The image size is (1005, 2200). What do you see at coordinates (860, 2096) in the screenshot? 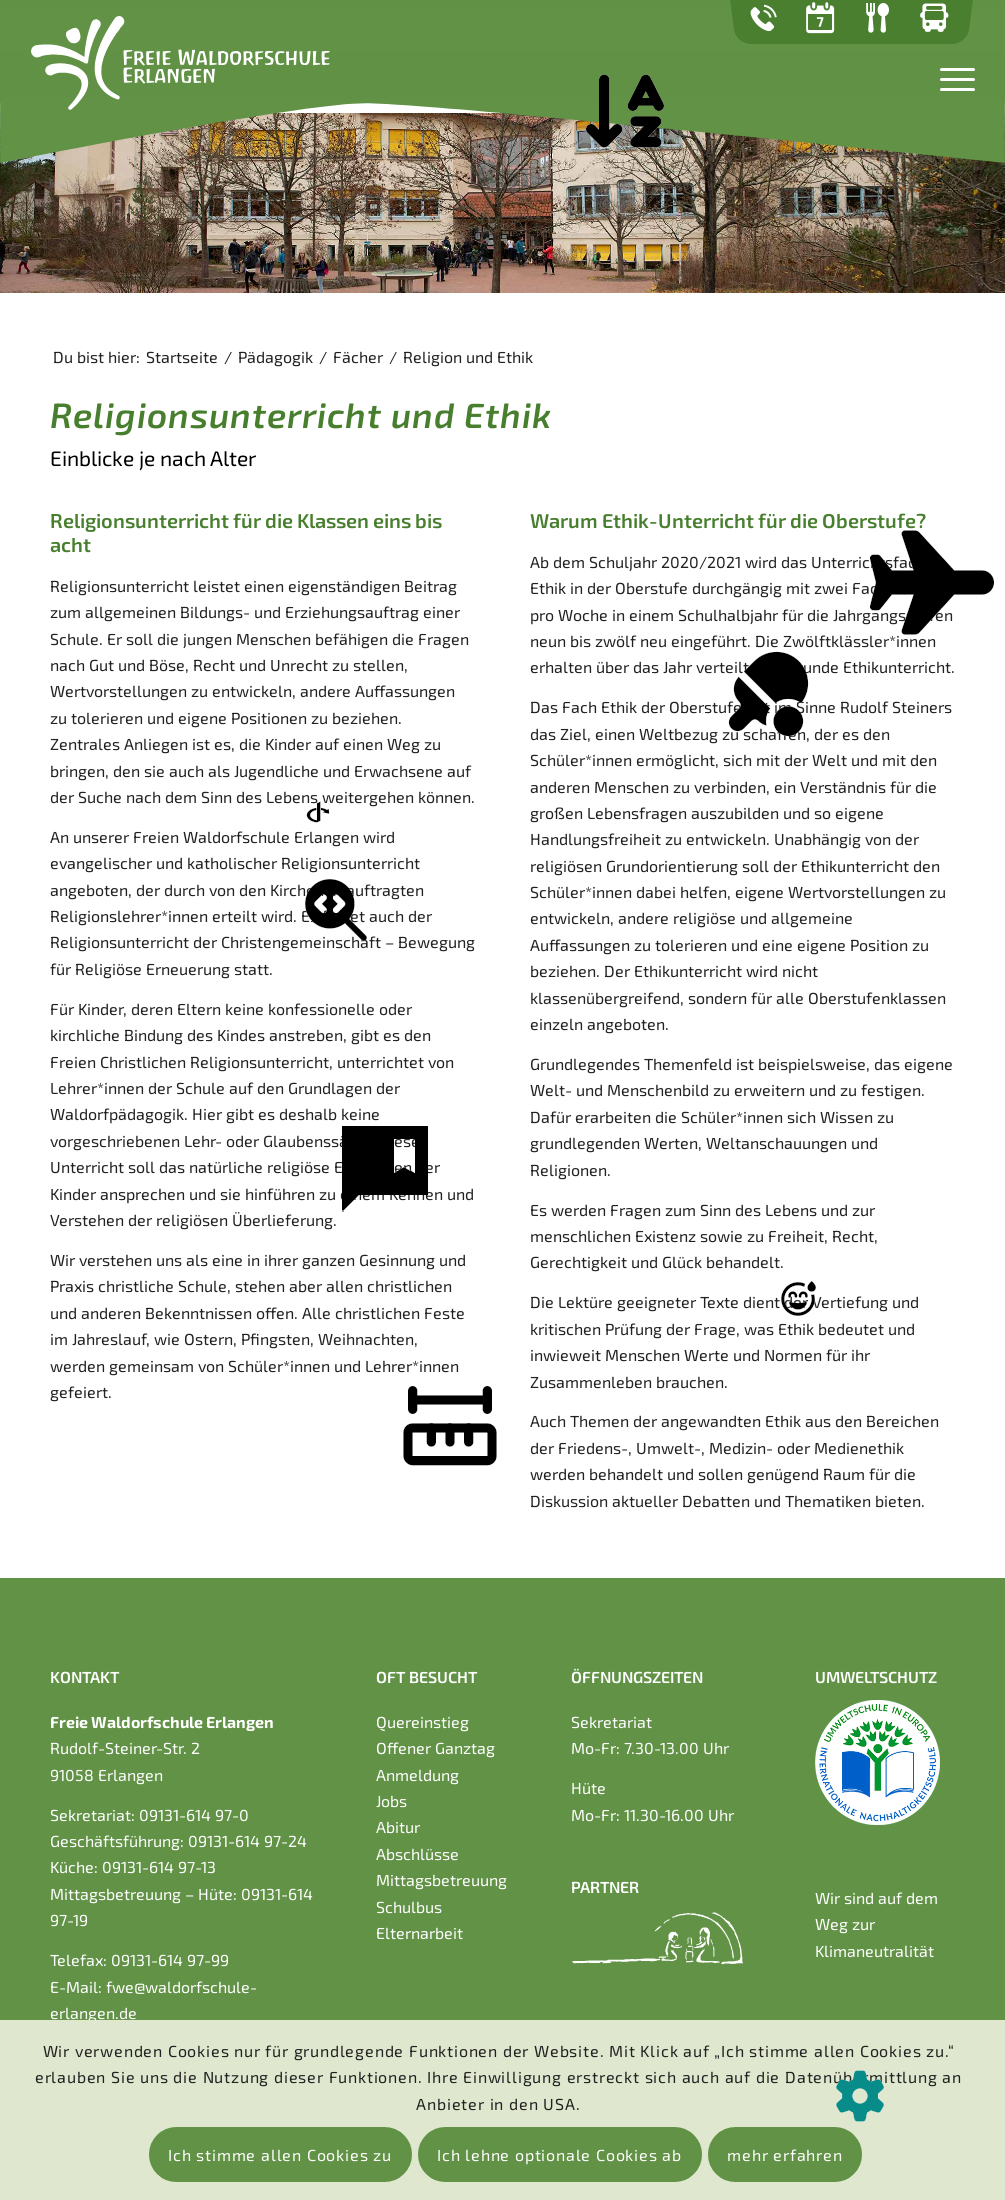
I see `access settings or preferences` at bounding box center [860, 2096].